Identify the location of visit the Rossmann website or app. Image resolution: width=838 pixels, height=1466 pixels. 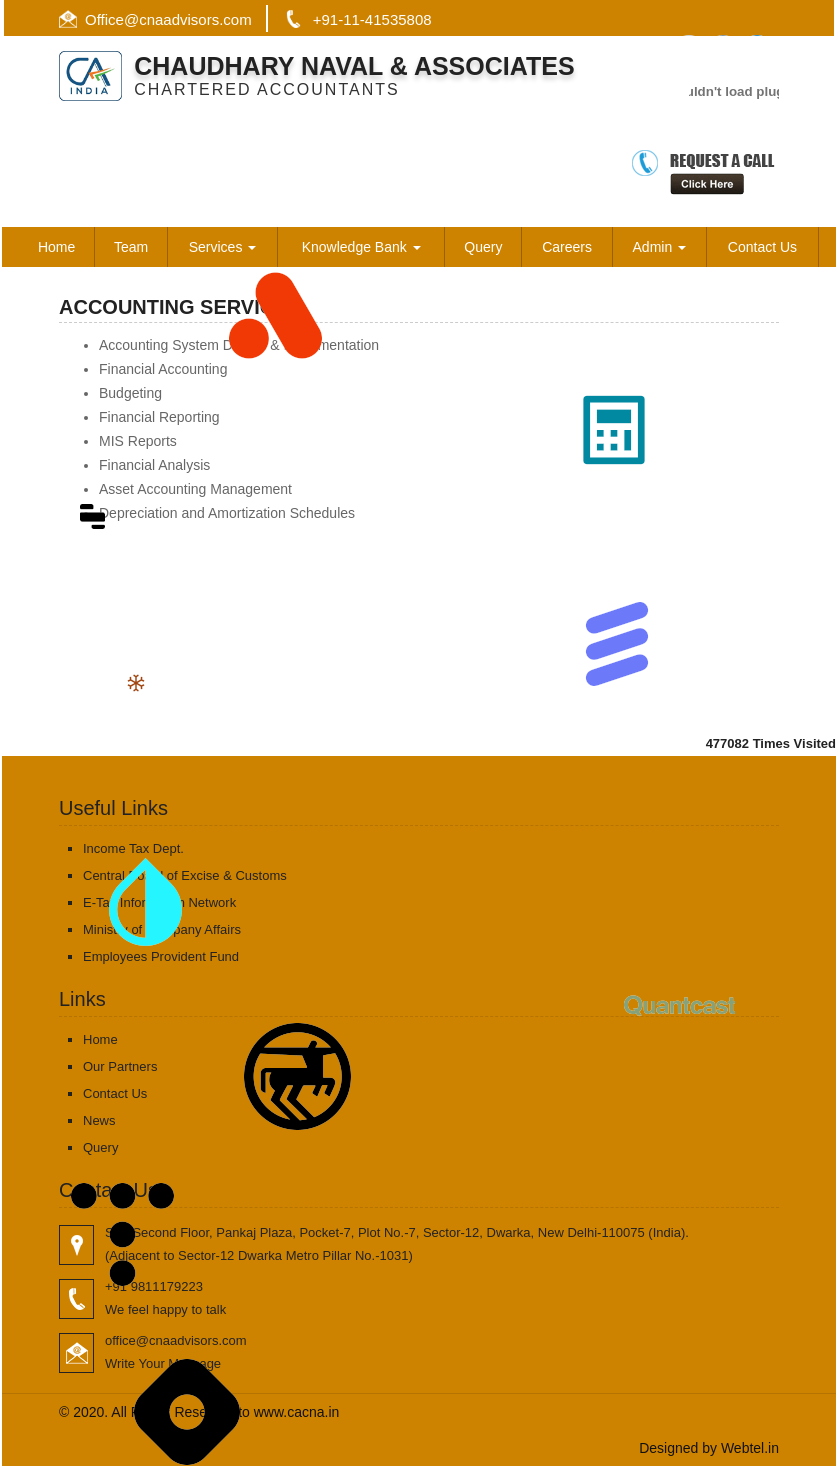
(297, 1076).